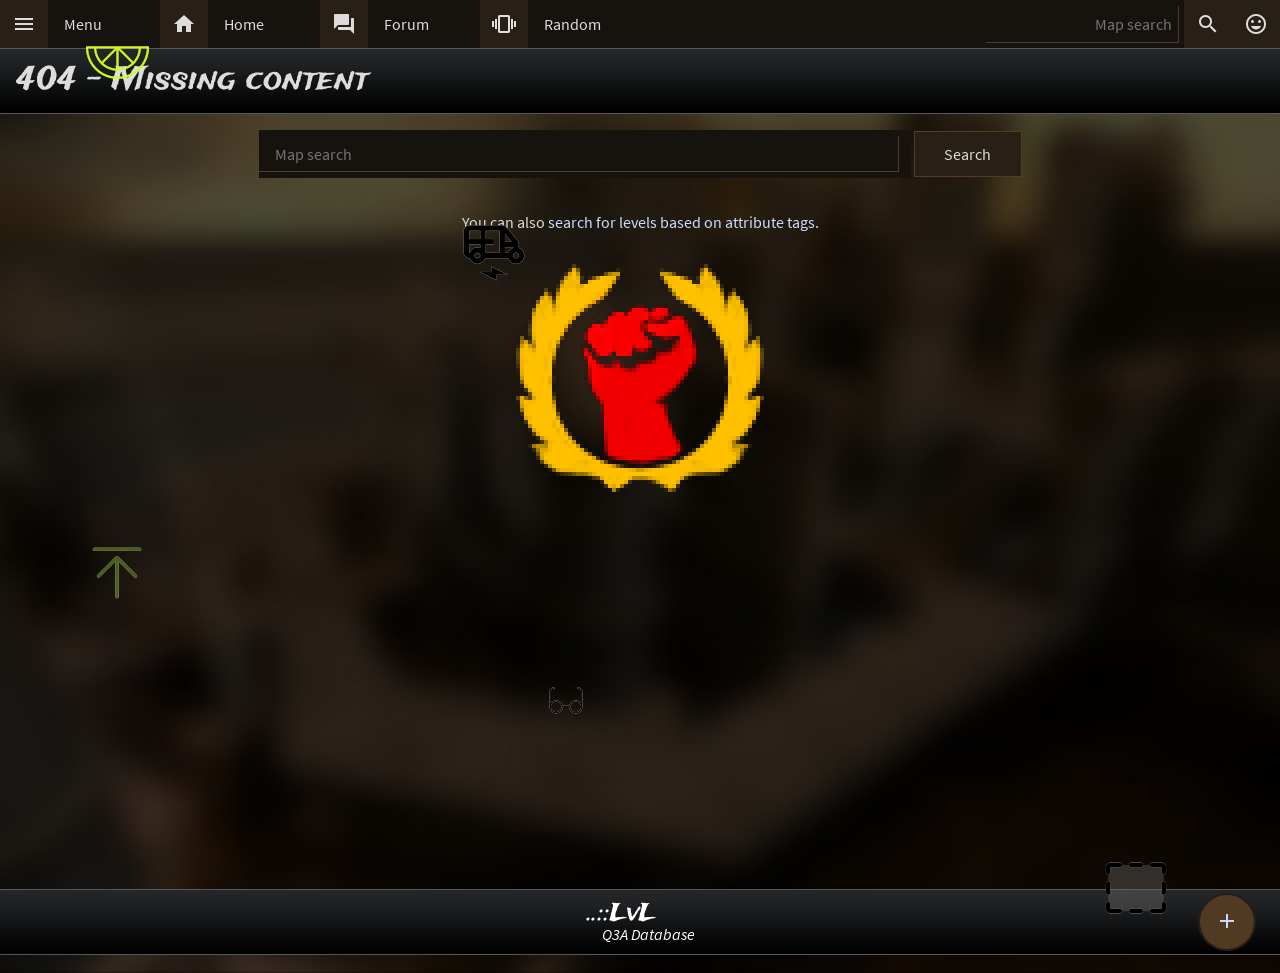 The height and width of the screenshot is (973, 1280). Describe the element at coordinates (117, 57) in the screenshot. I see `indicates citrus or fruit-related content` at that location.